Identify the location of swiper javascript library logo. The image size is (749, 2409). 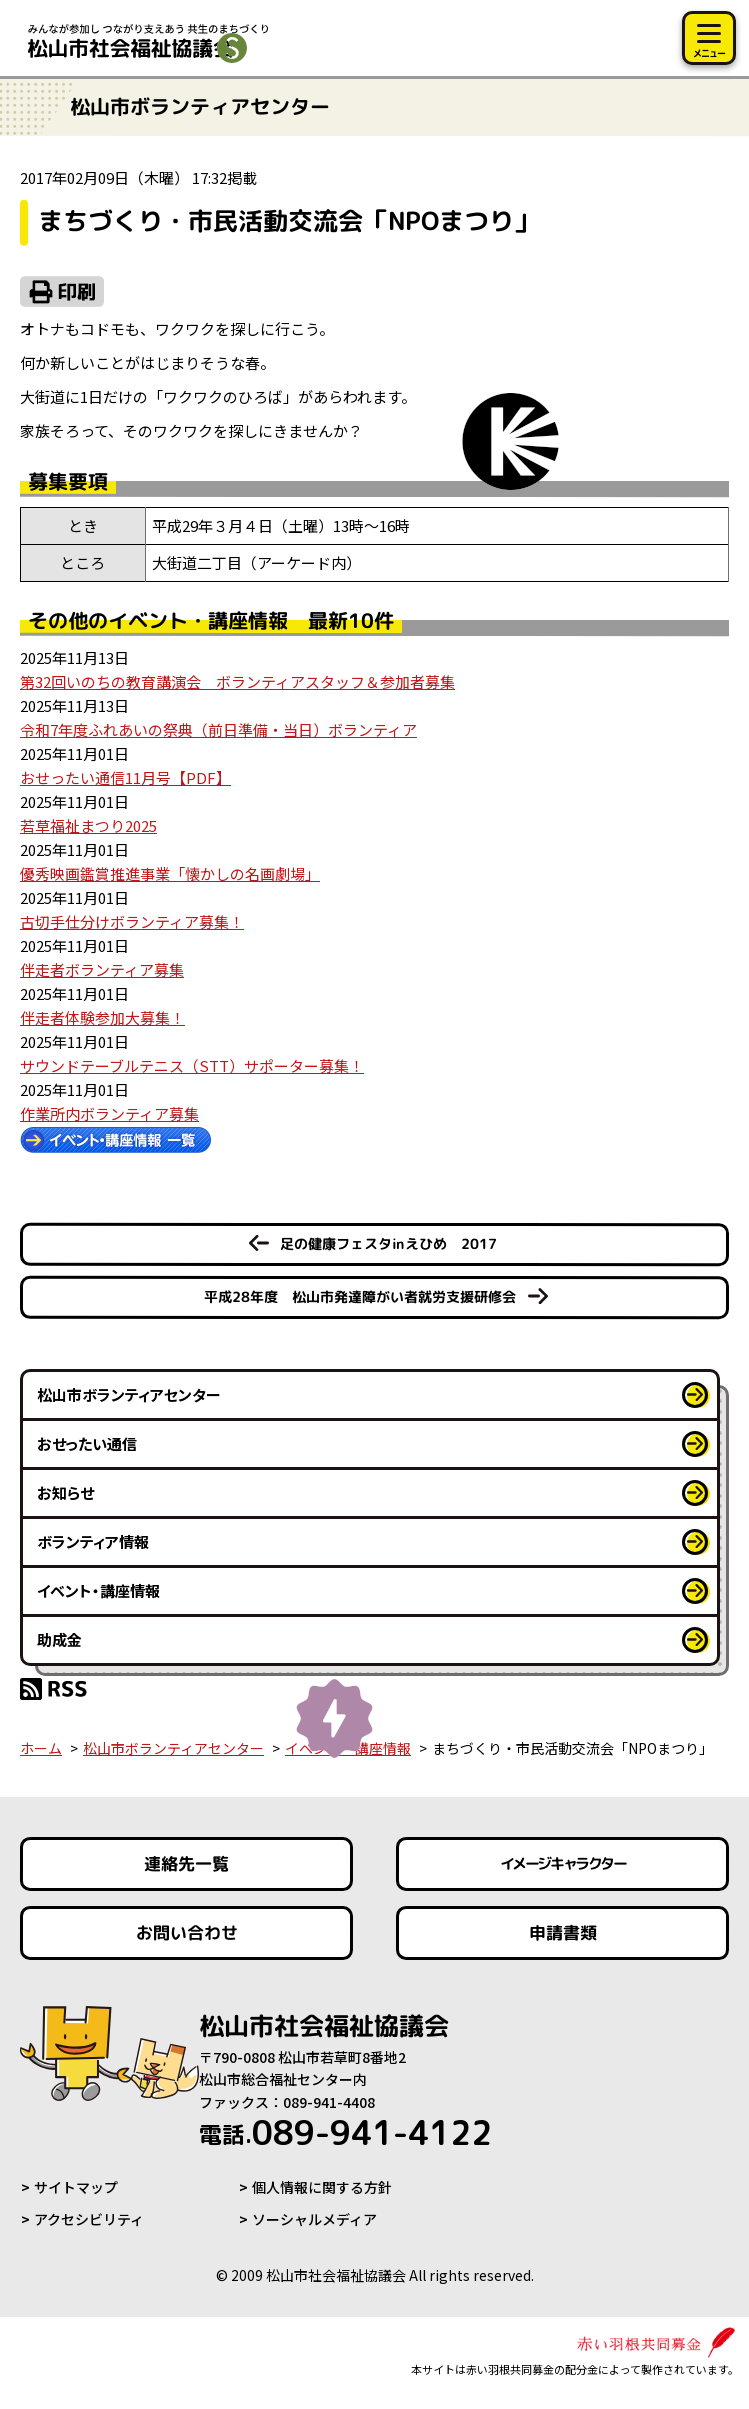
(232, 48).